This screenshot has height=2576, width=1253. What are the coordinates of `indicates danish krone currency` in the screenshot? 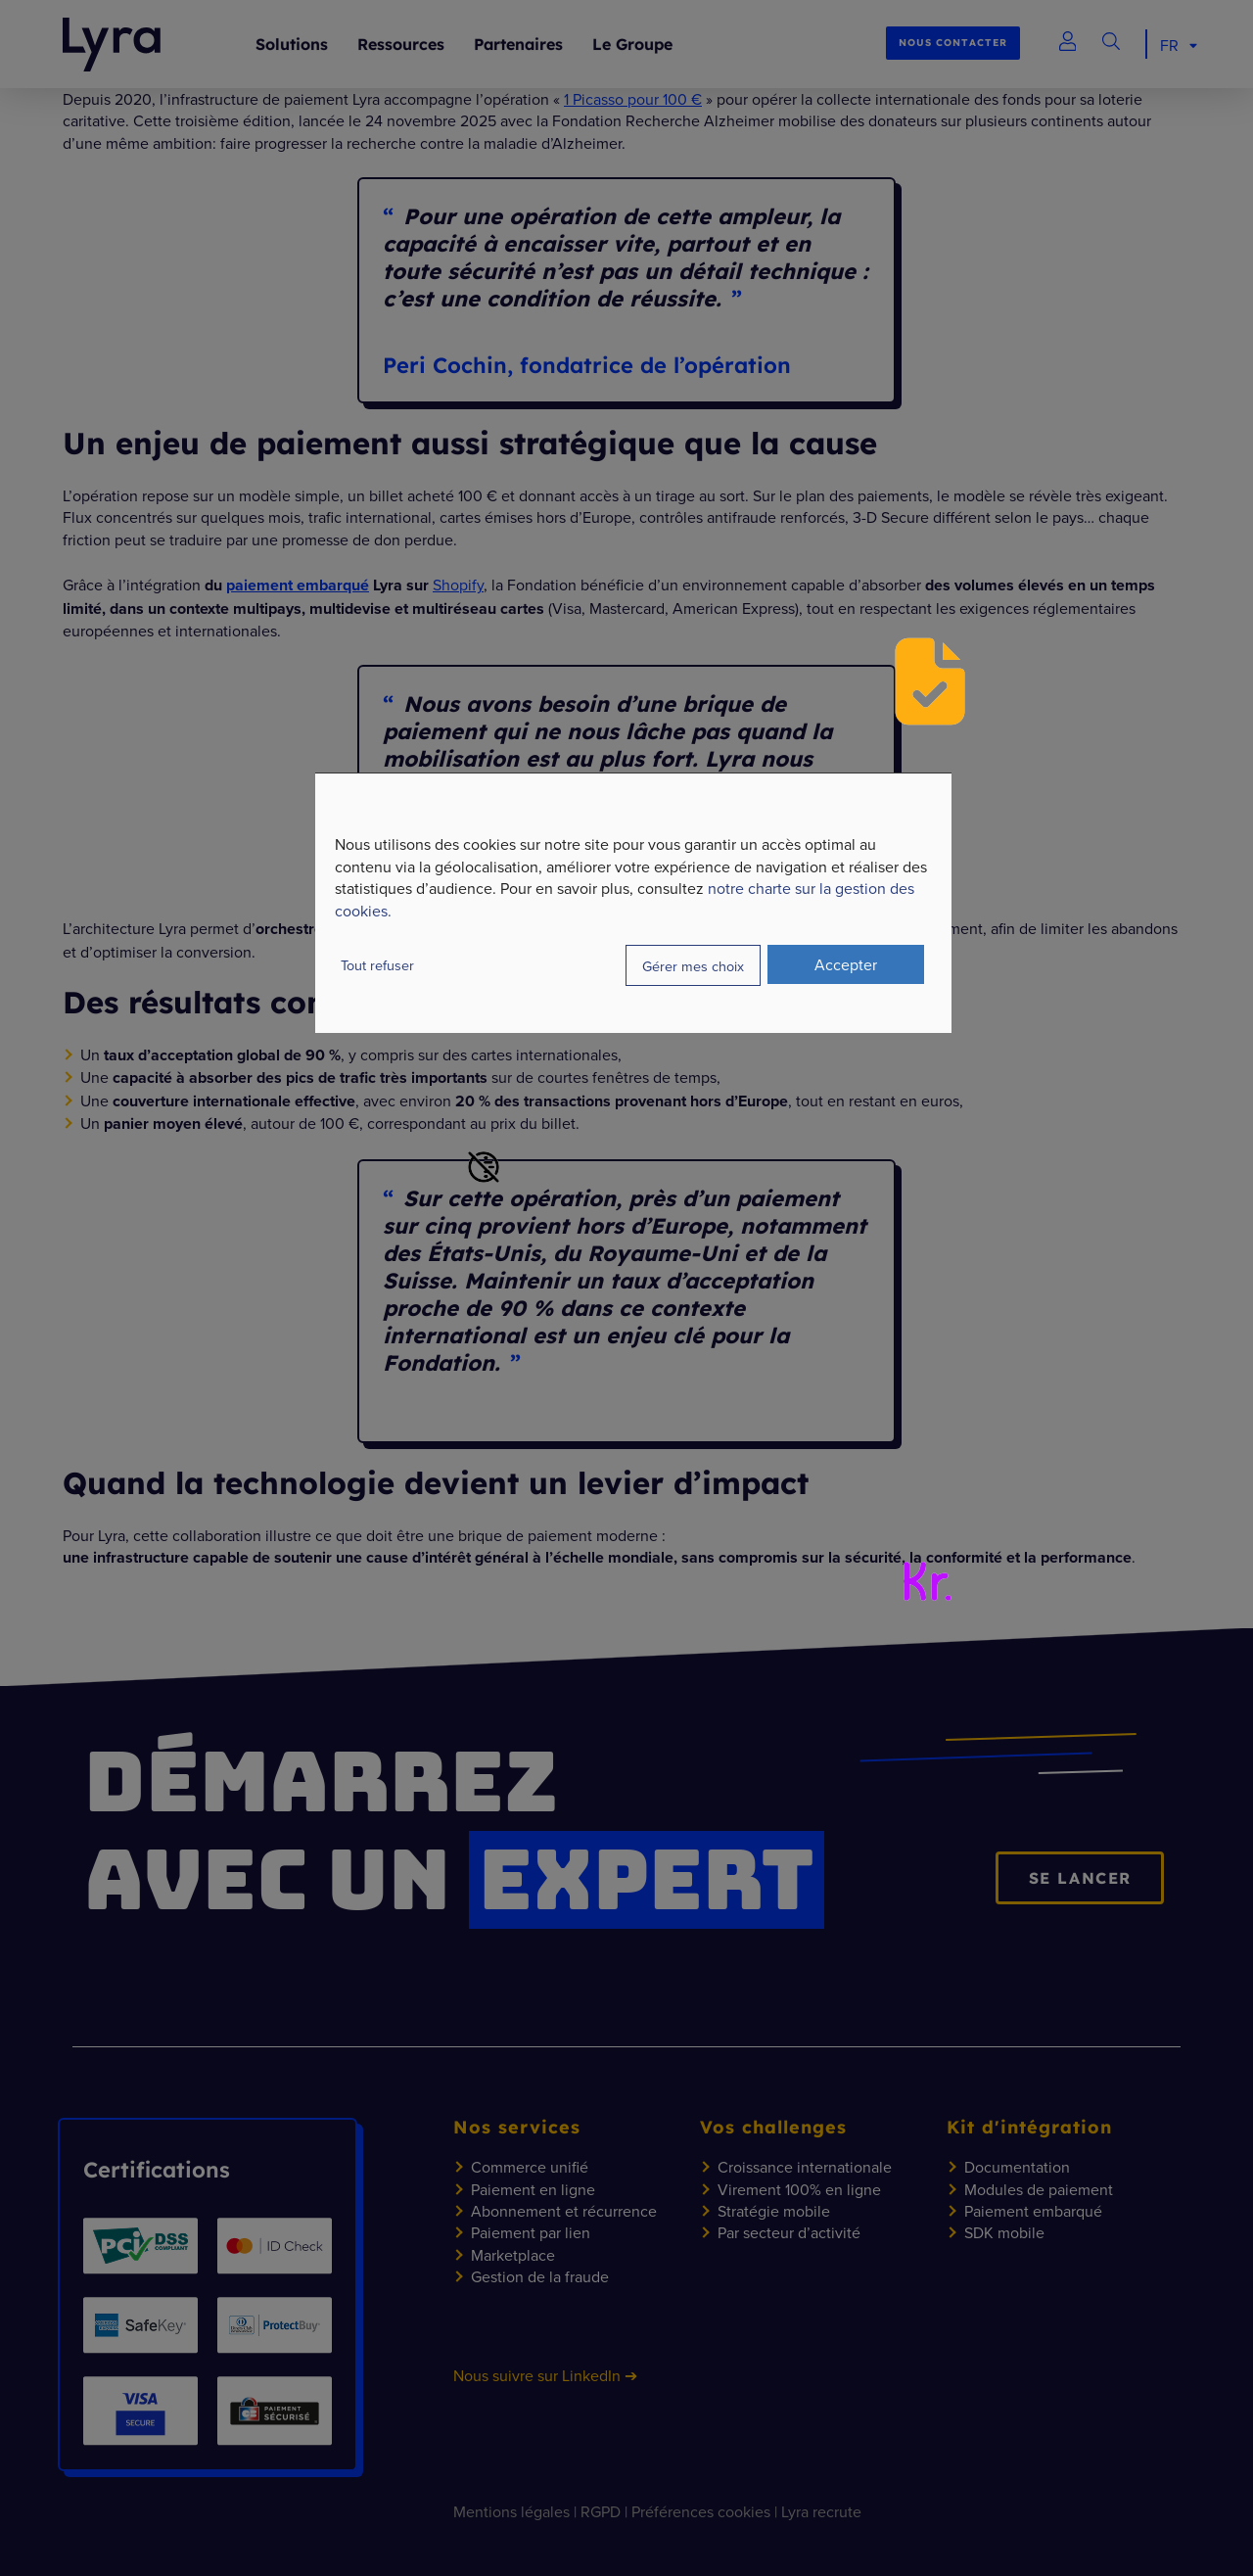 It's located at (926, 1581).